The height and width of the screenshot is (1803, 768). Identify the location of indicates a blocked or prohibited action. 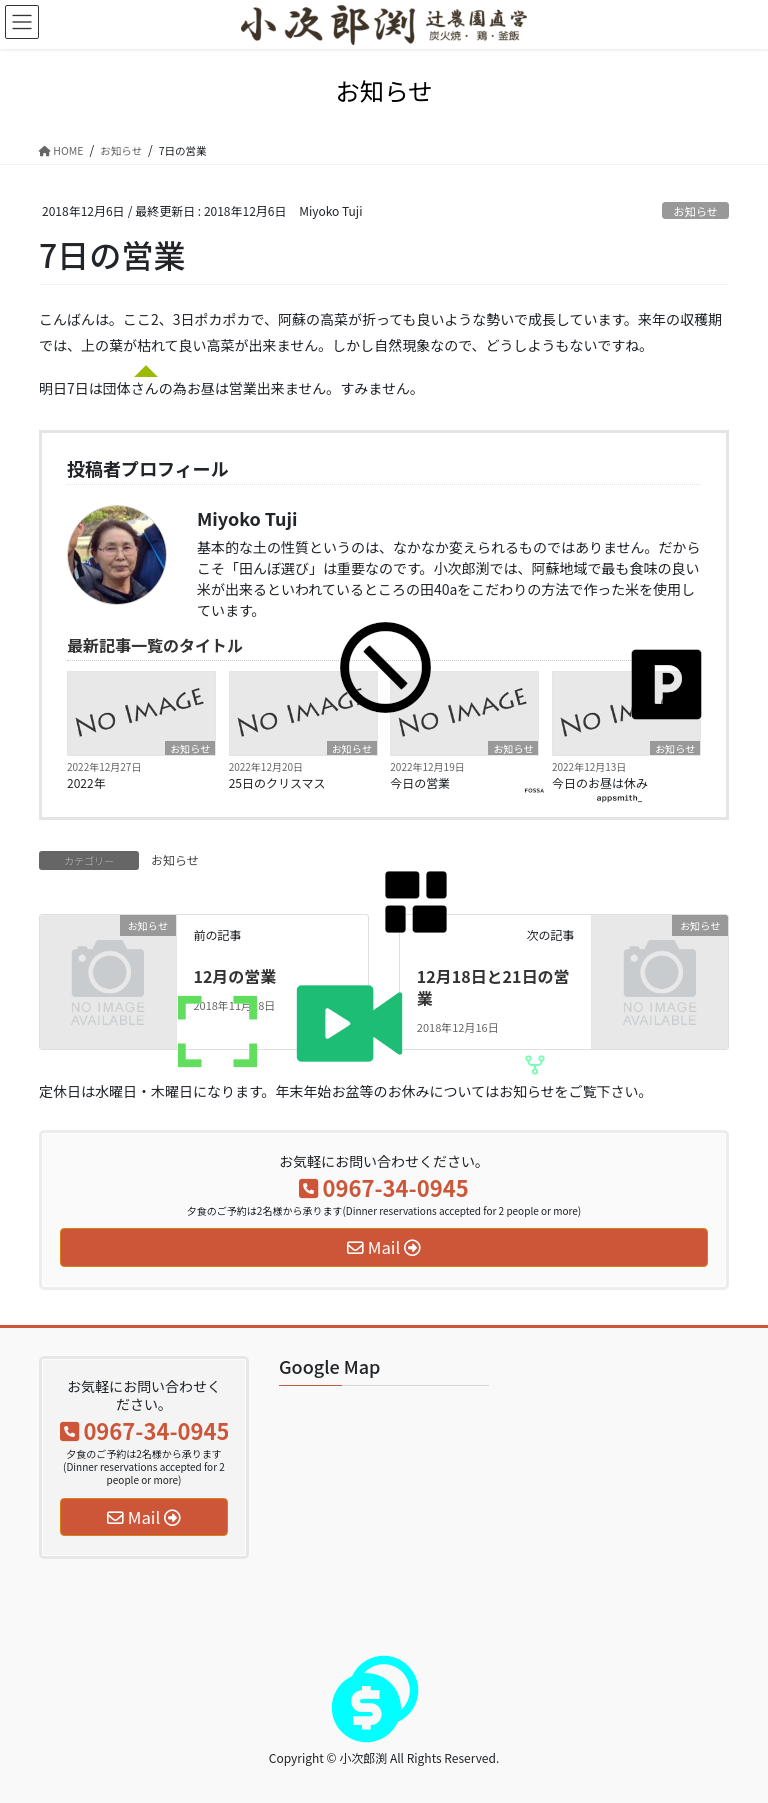
(385, 667).